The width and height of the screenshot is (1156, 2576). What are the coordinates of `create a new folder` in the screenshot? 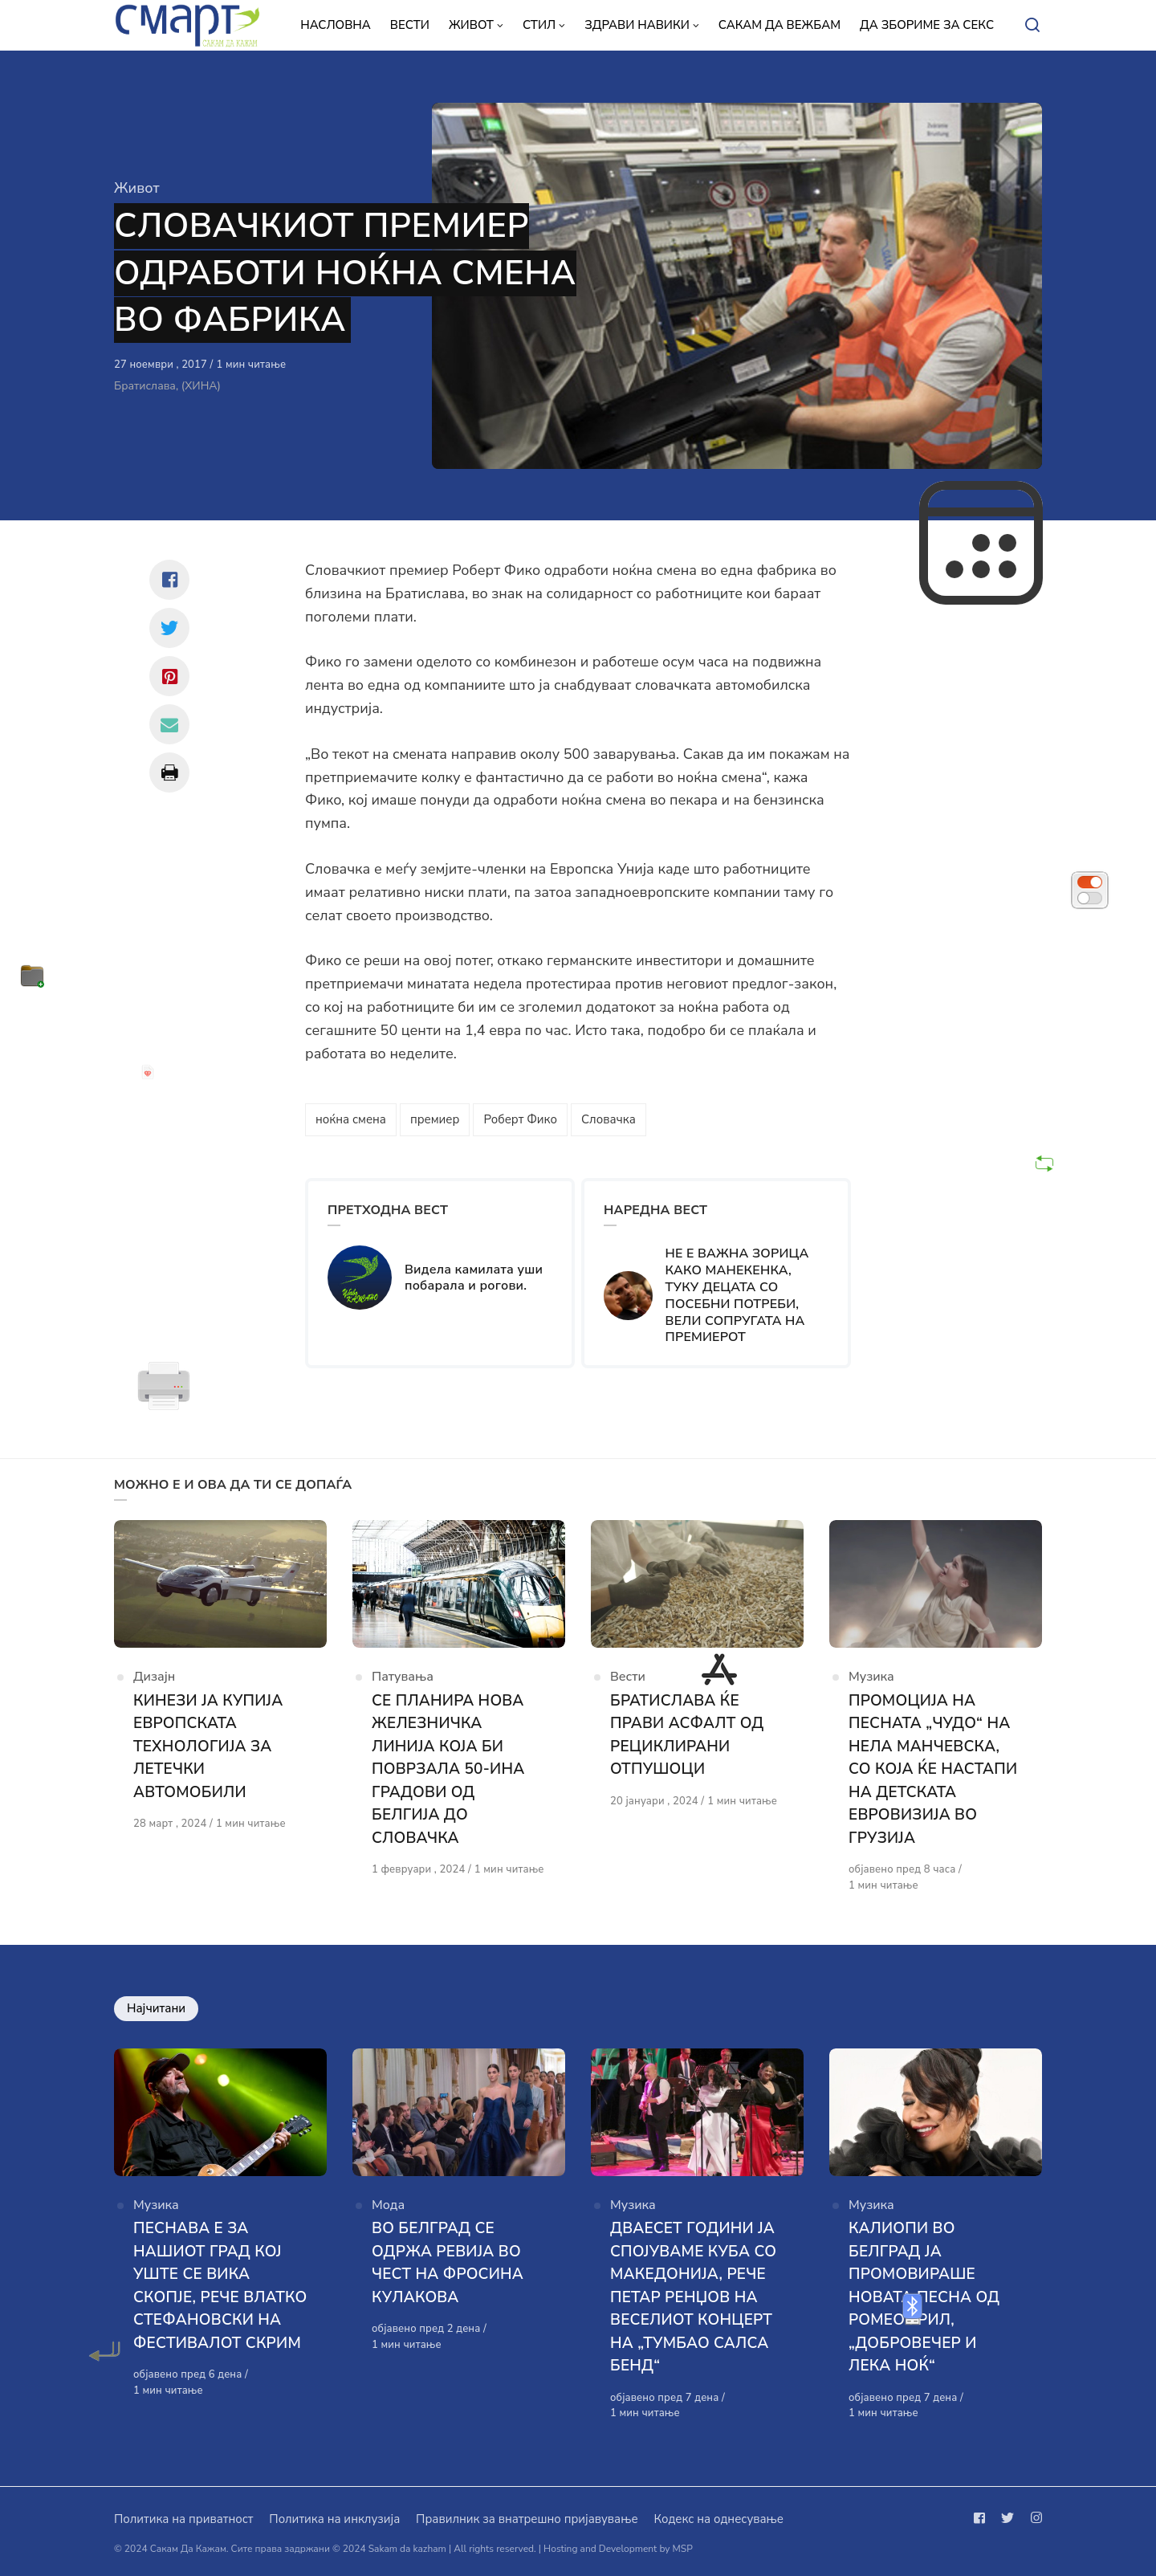 It's located at (32, 976).